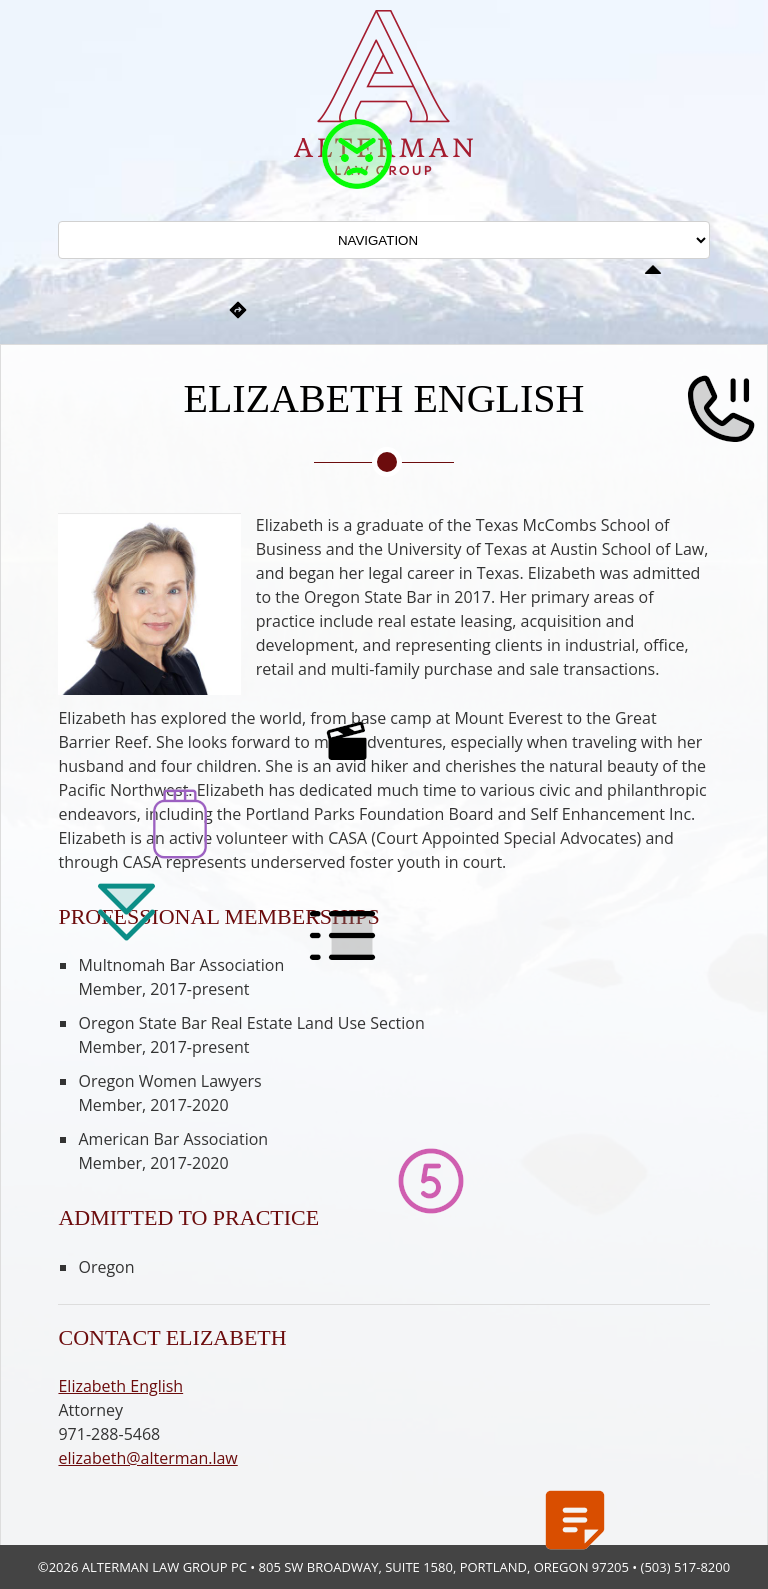  I want to click on expand content or show more items below, so click(126, 909).